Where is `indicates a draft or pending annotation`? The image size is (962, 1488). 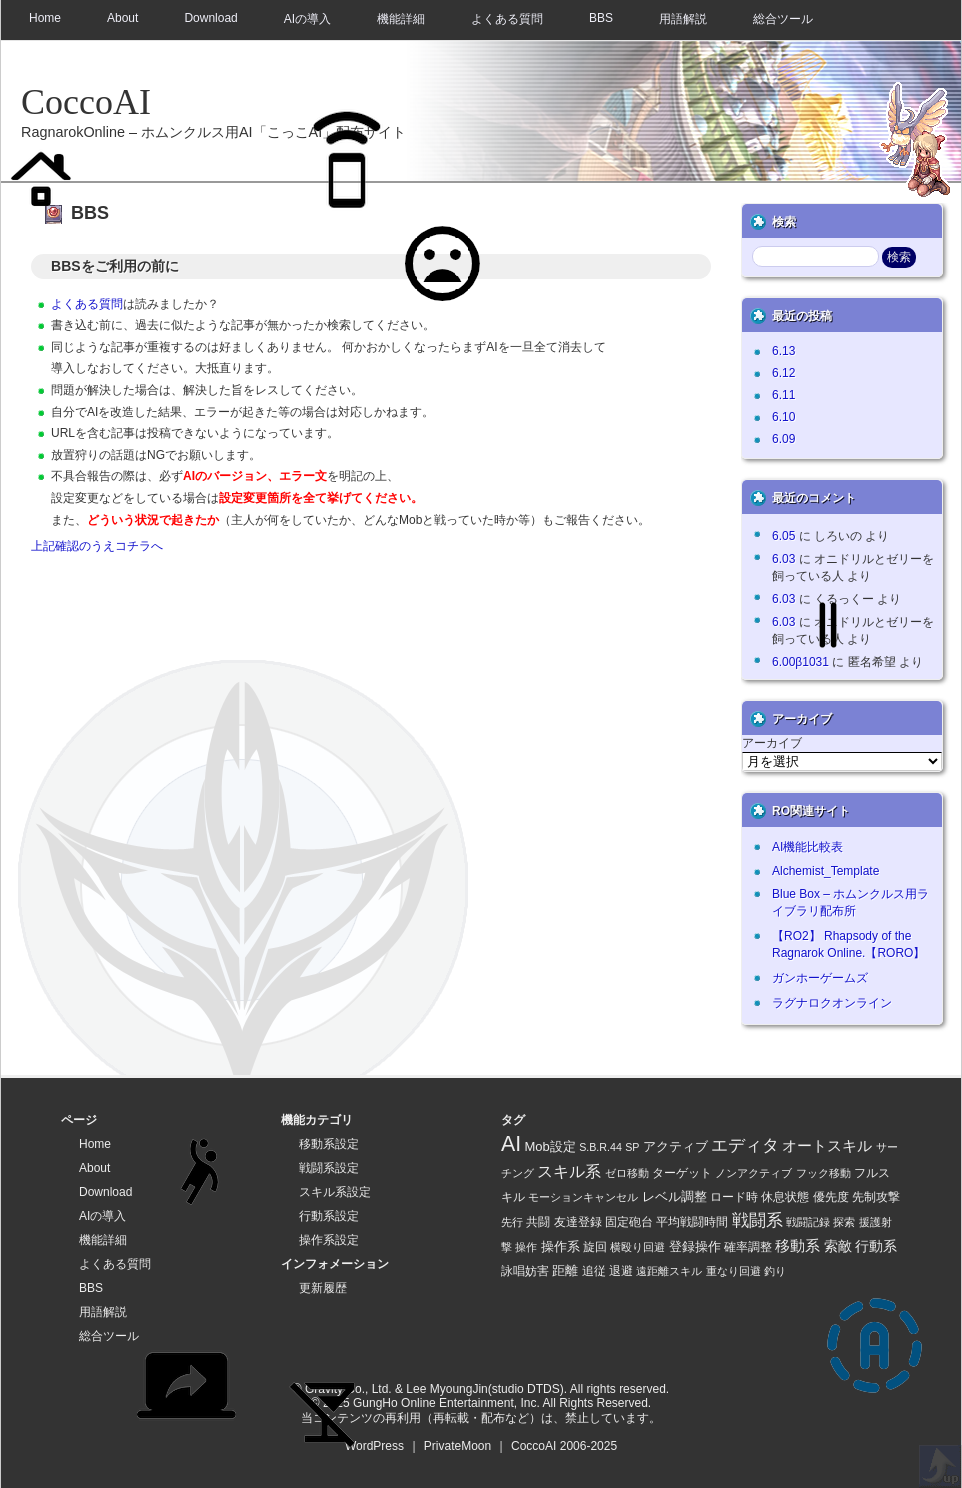
indicates a draft or pending annotation is located at coordinates (874, 1345).